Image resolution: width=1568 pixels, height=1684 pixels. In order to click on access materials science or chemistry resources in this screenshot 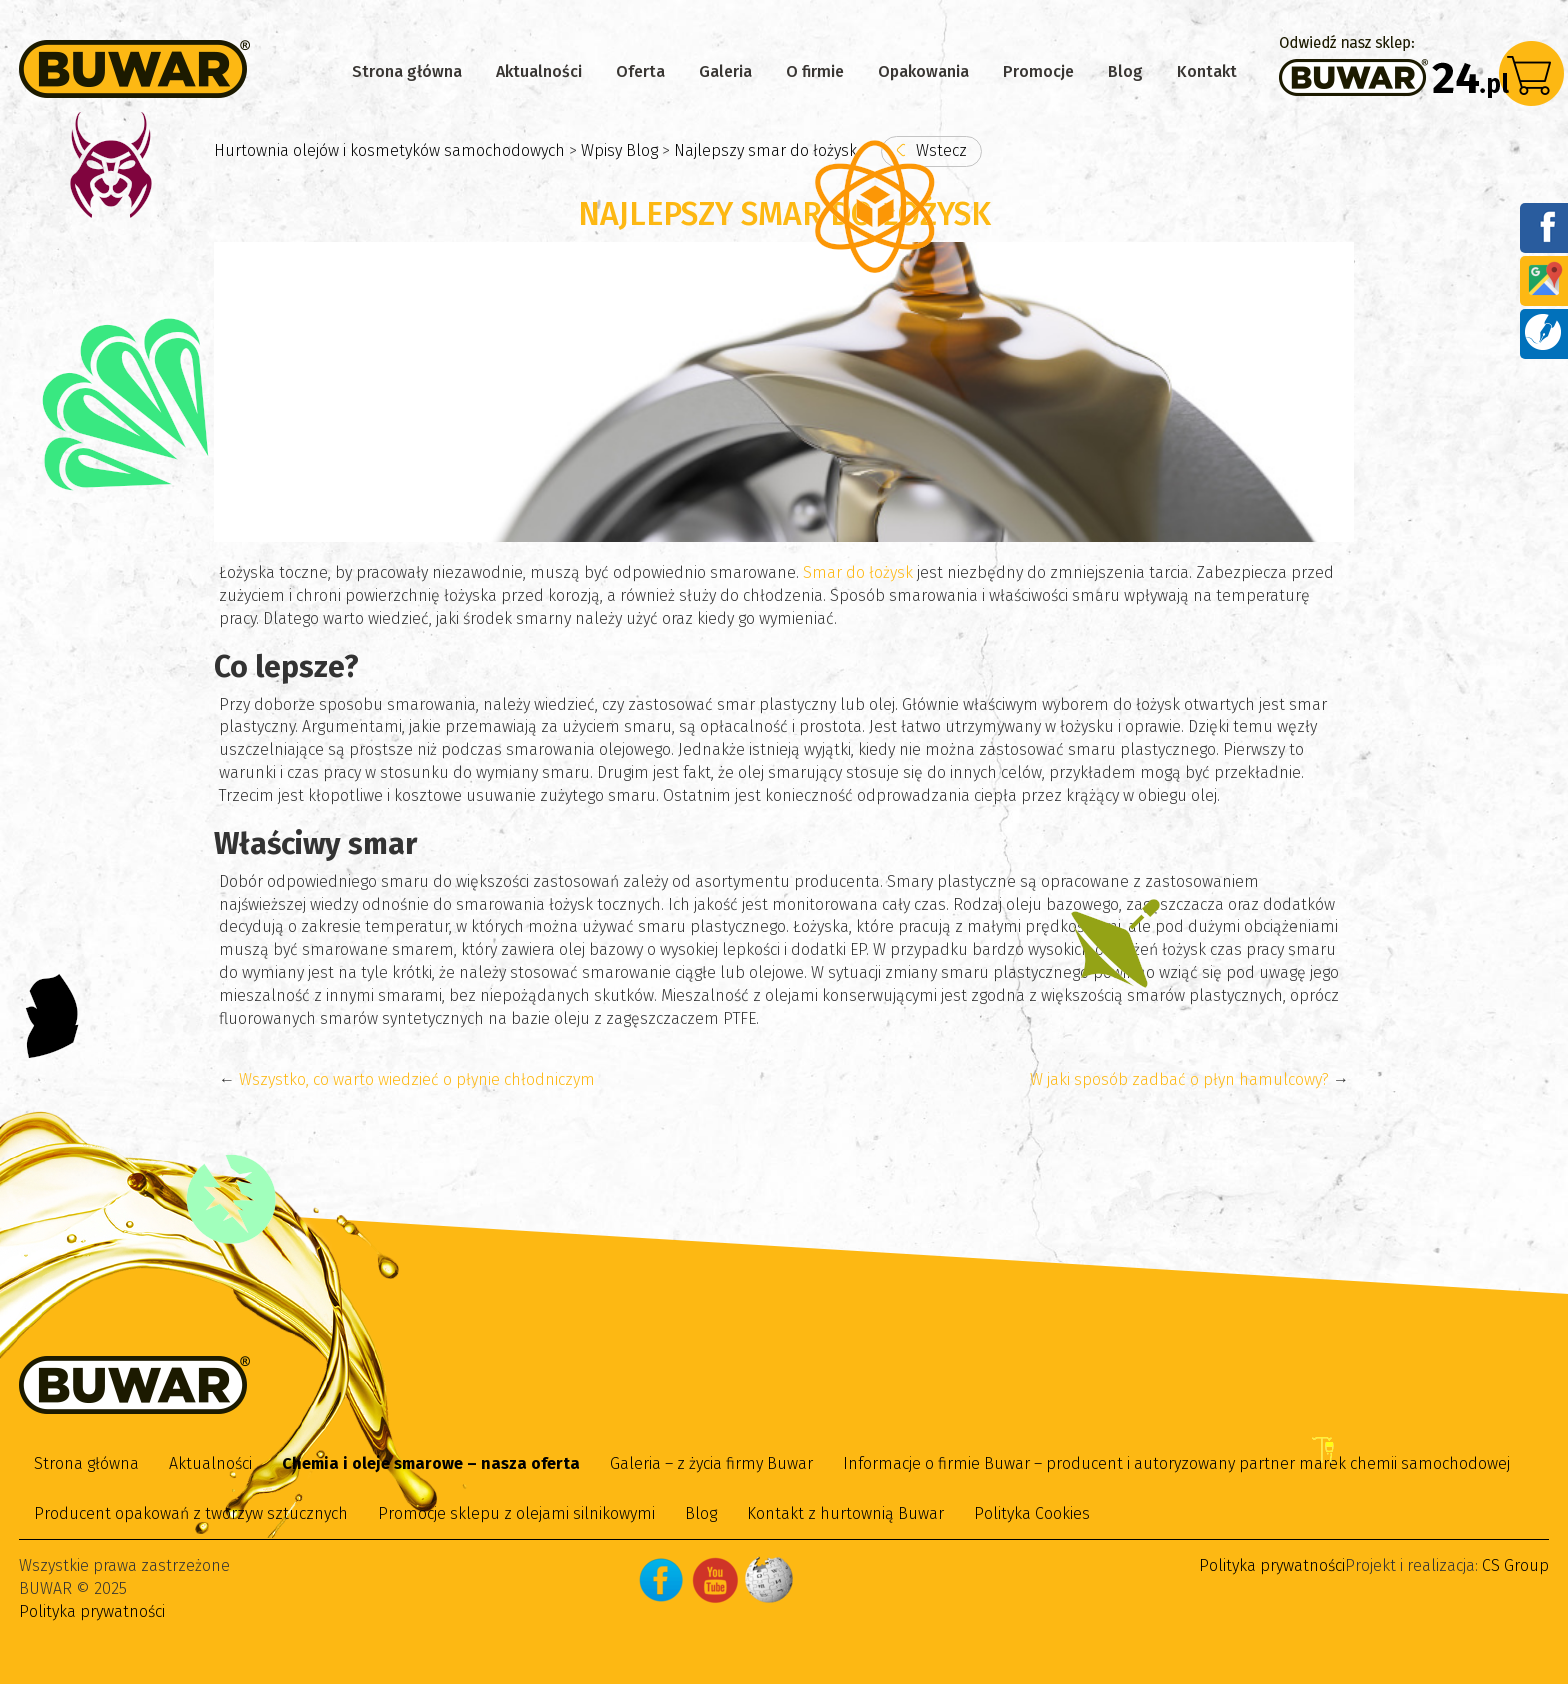, I will do `click(874, 206)`.